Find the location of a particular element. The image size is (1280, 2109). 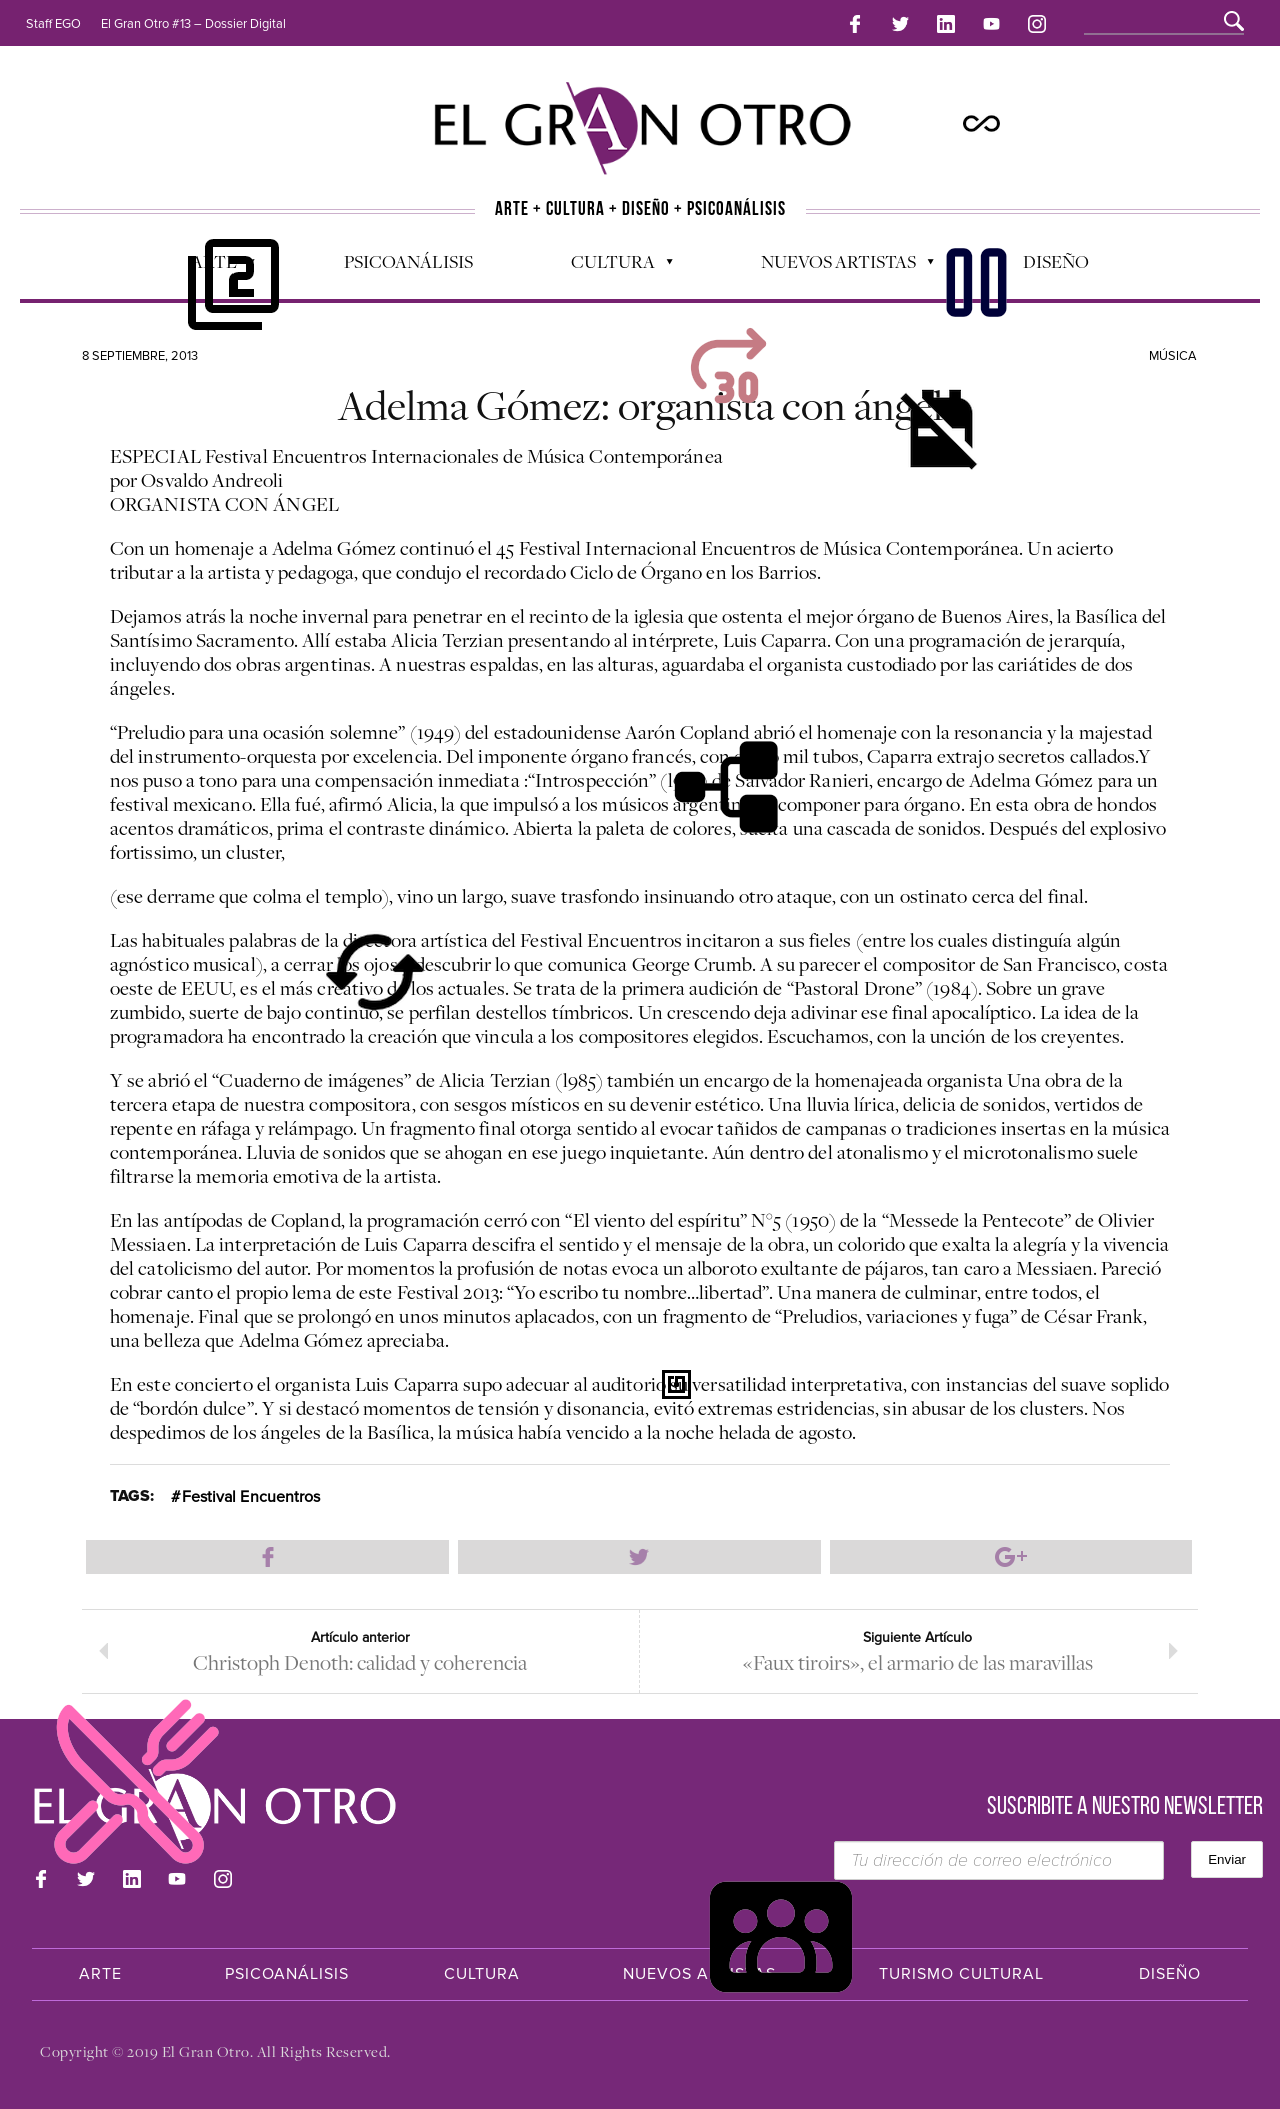

skip forward 30 seconds is located at coordinates (730, 367).